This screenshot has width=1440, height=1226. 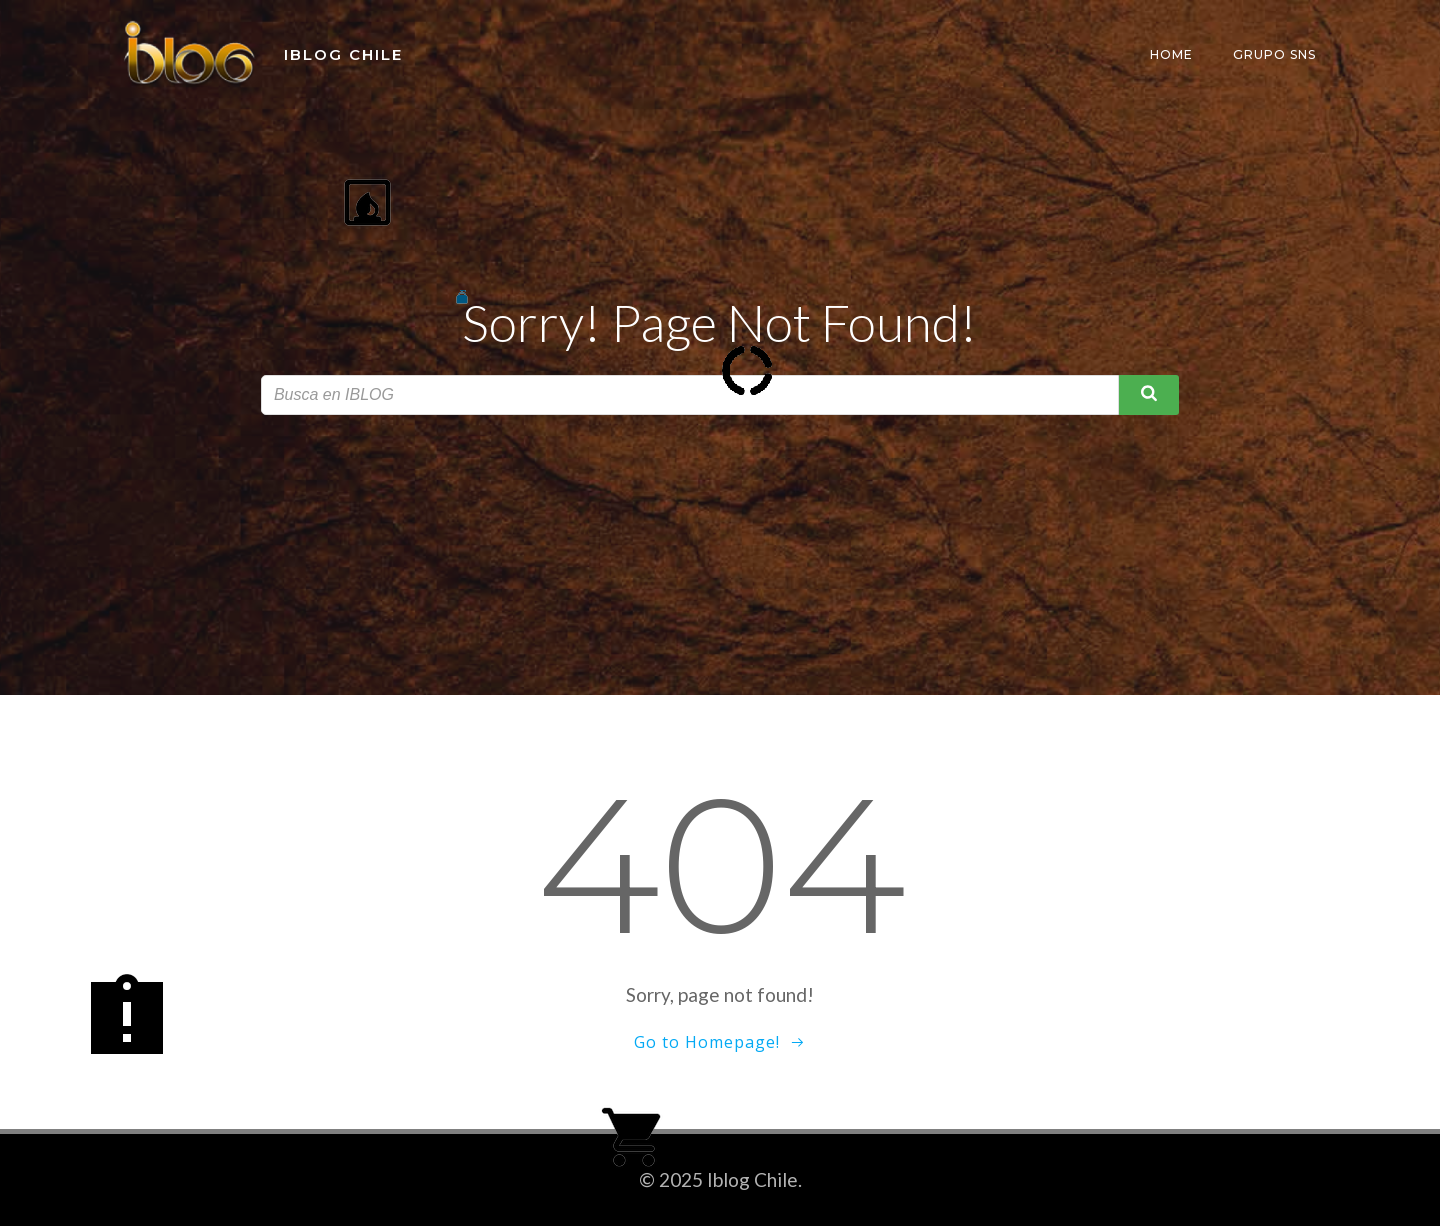 I want to click on view nearby grocery stores, so click(x=634, y=1137).